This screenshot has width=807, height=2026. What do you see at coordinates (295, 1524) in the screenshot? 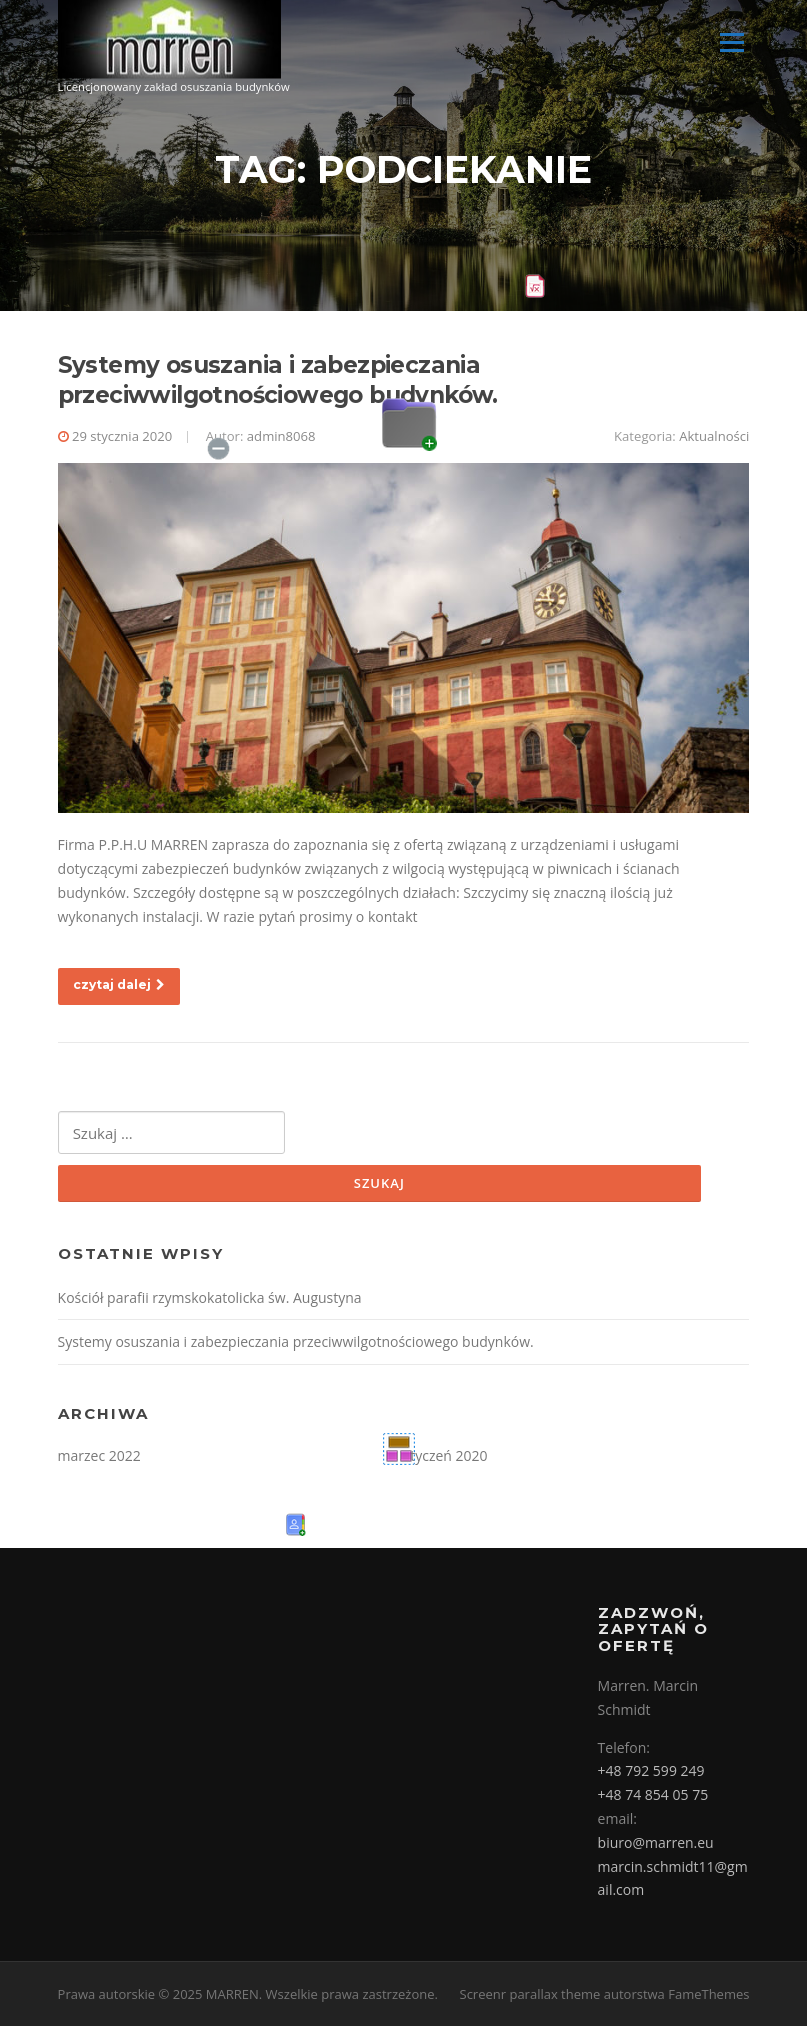
I see `add a new contact` at bounding box center [295, 1524].